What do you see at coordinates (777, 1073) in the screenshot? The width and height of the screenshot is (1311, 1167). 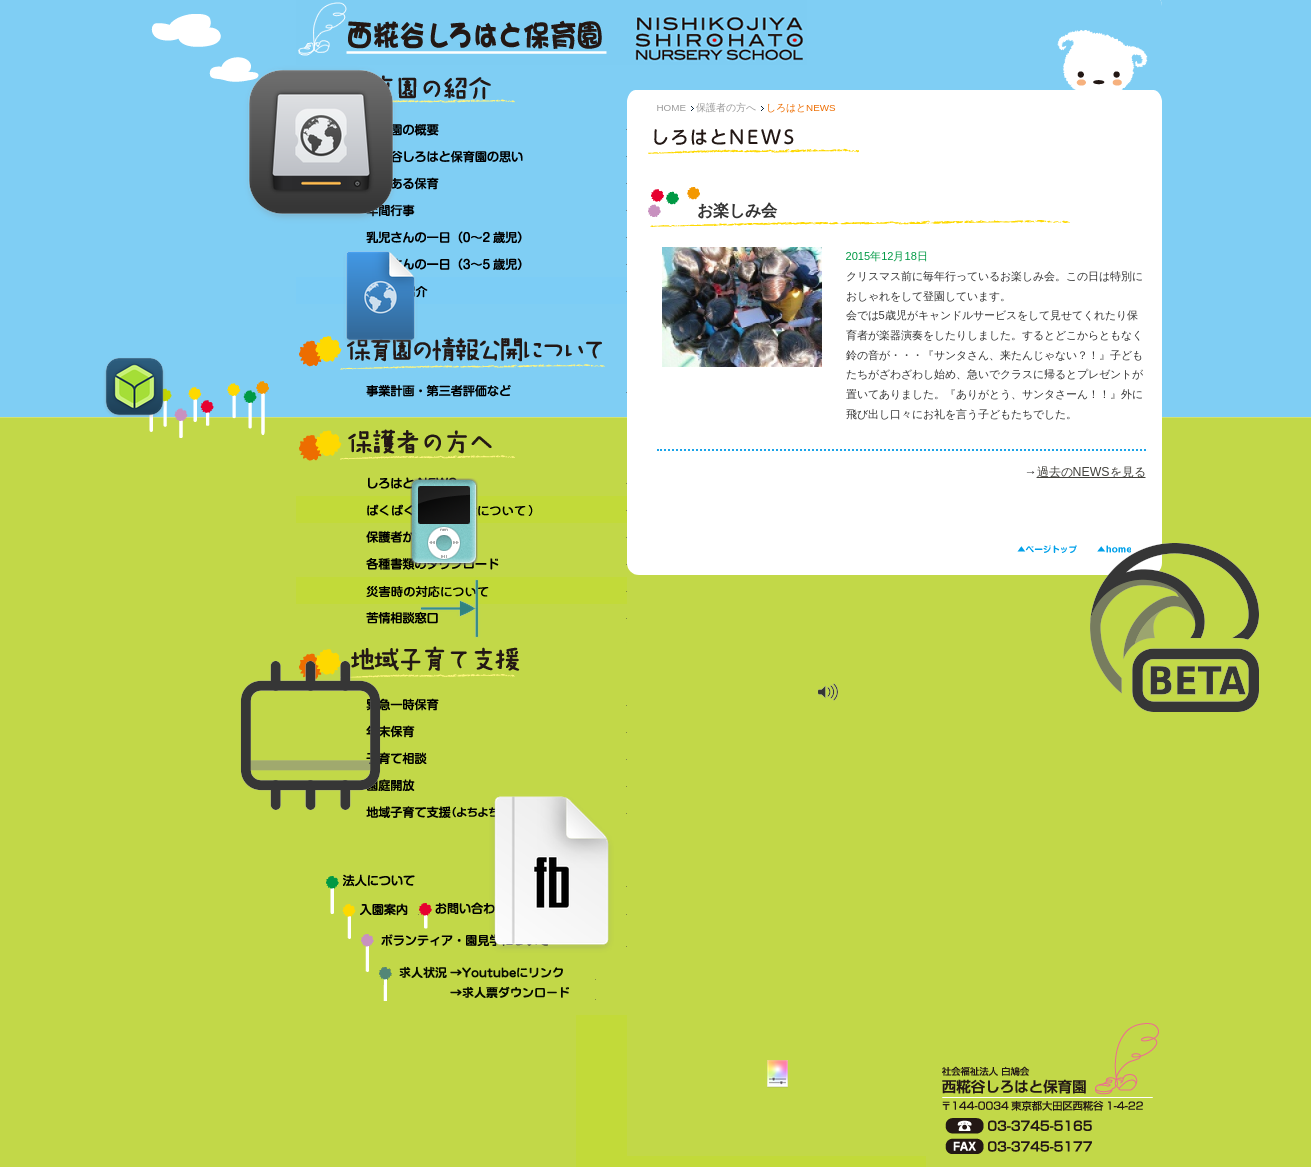 I see `adjust color preset or gradient settings` at bounding box center [777, 1073].